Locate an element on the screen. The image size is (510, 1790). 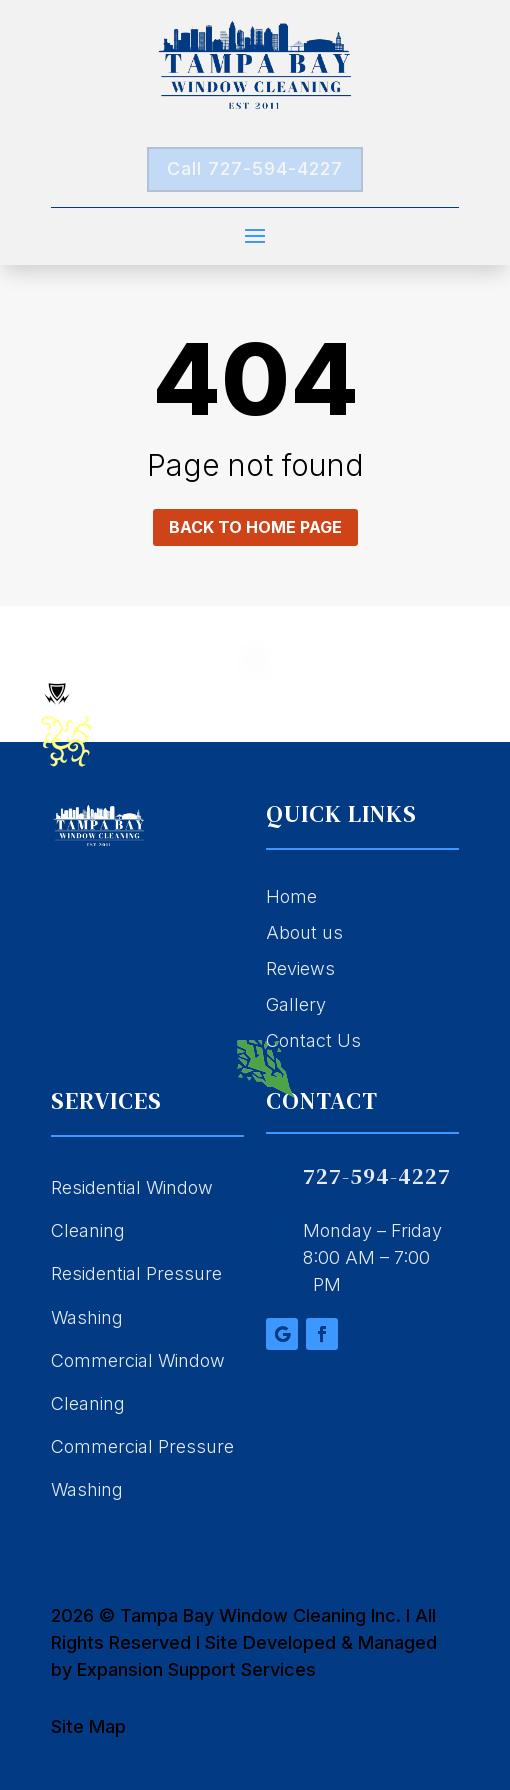
select ice spear ability or spell is located at coordinates (265, 1068).